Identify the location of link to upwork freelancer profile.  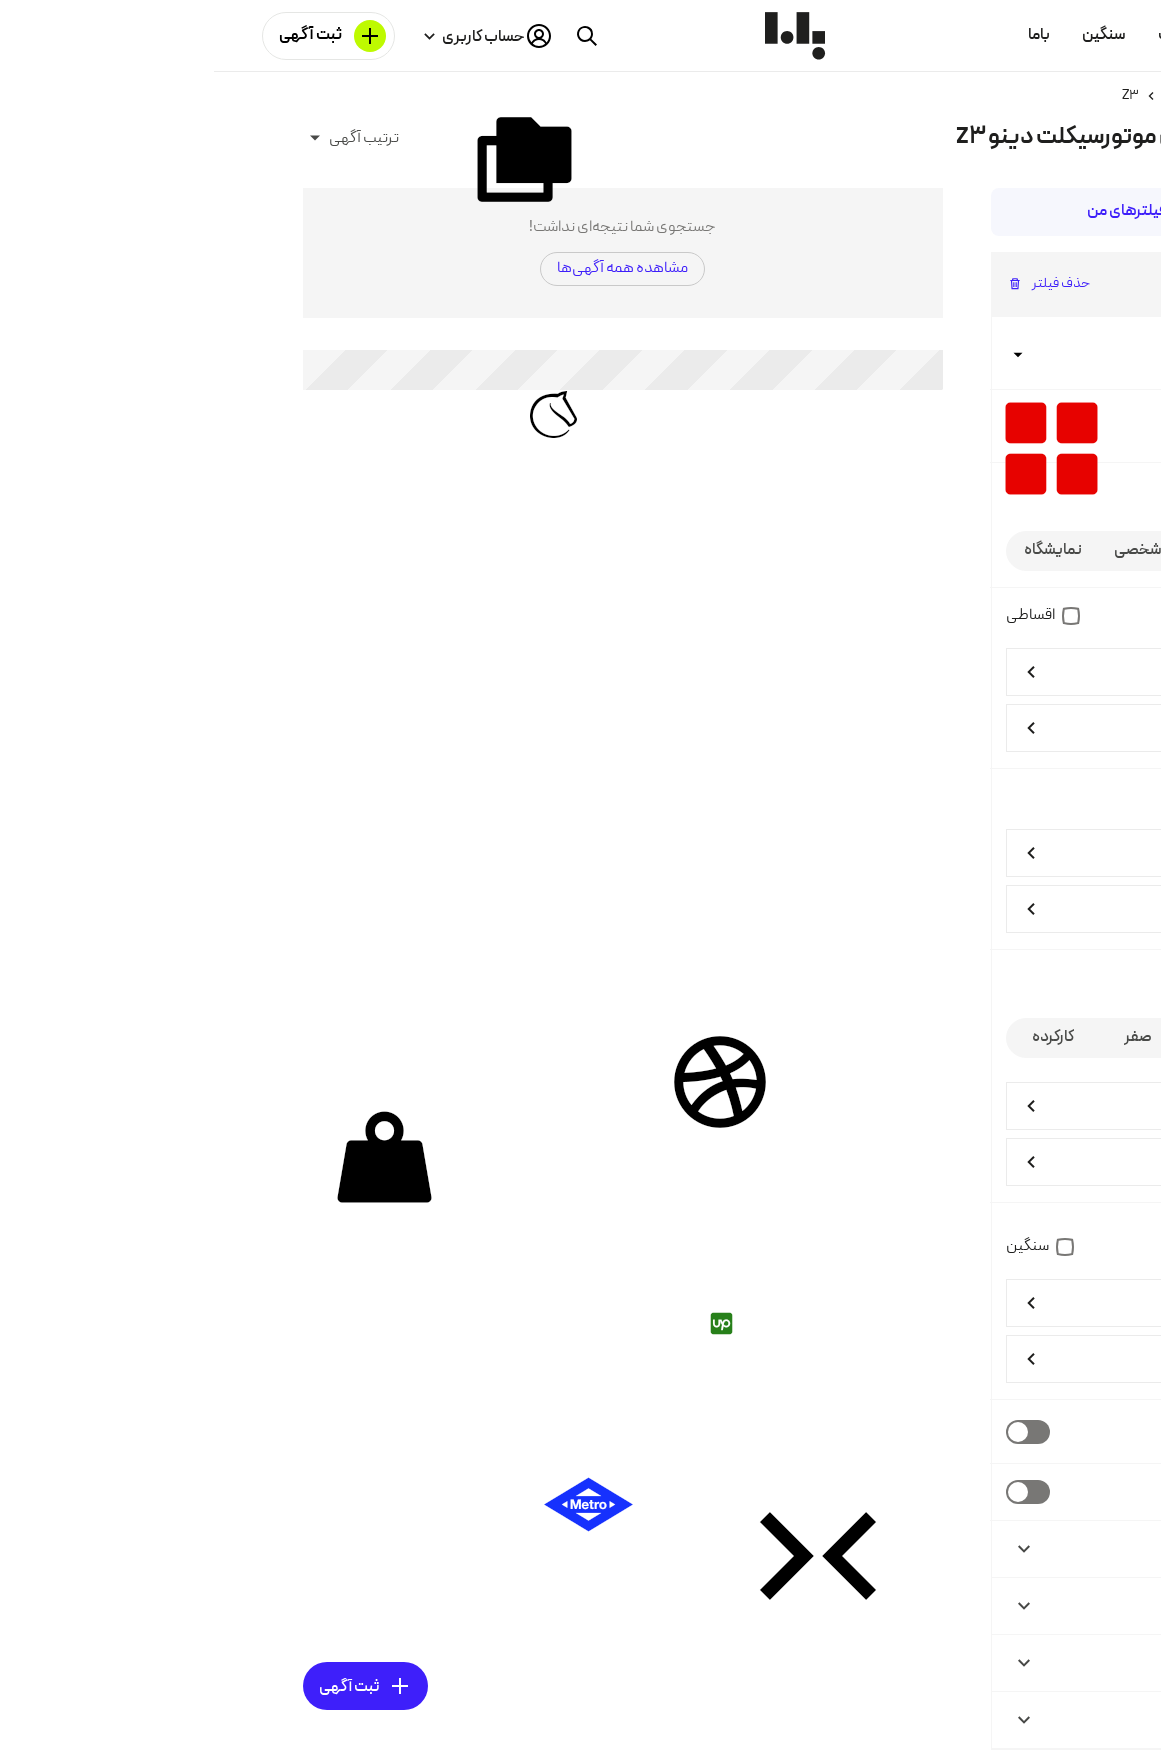
(721, 1323).